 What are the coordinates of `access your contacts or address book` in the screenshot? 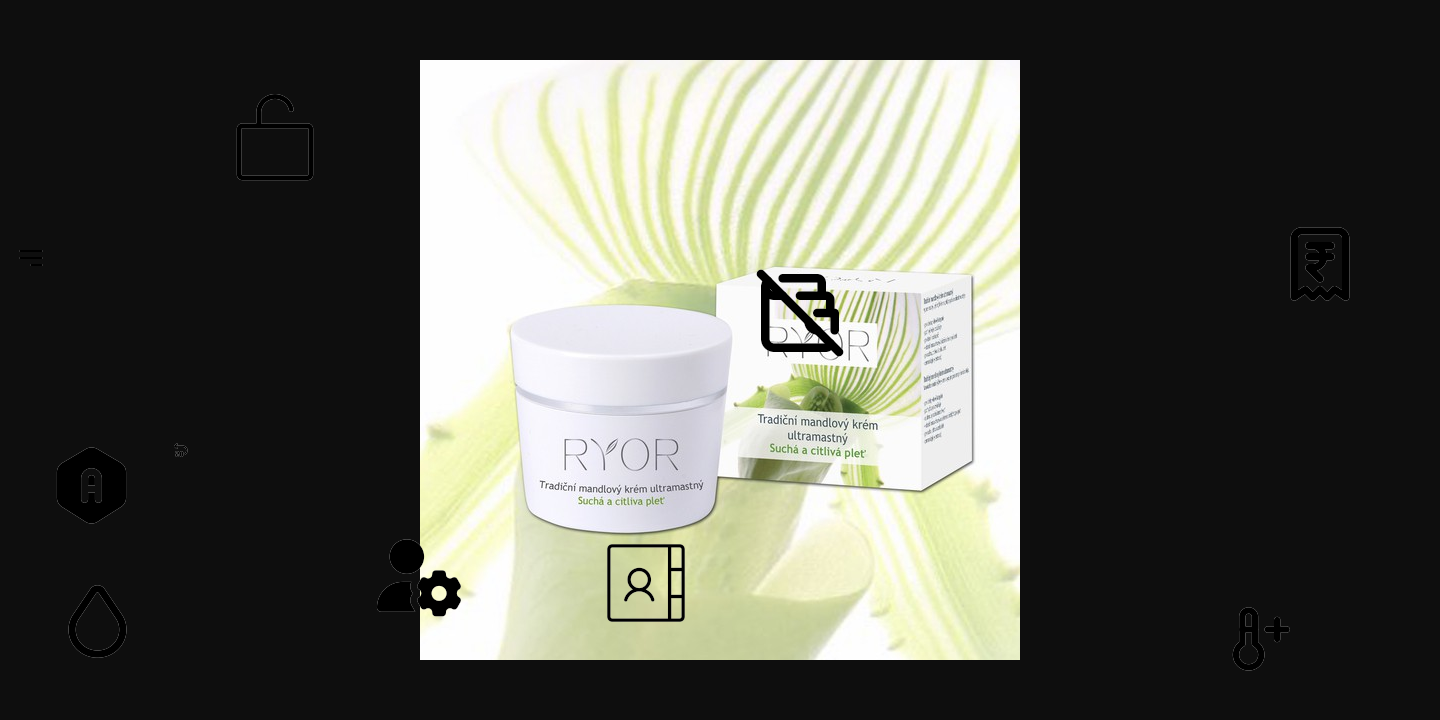 It's located at (646, 583).